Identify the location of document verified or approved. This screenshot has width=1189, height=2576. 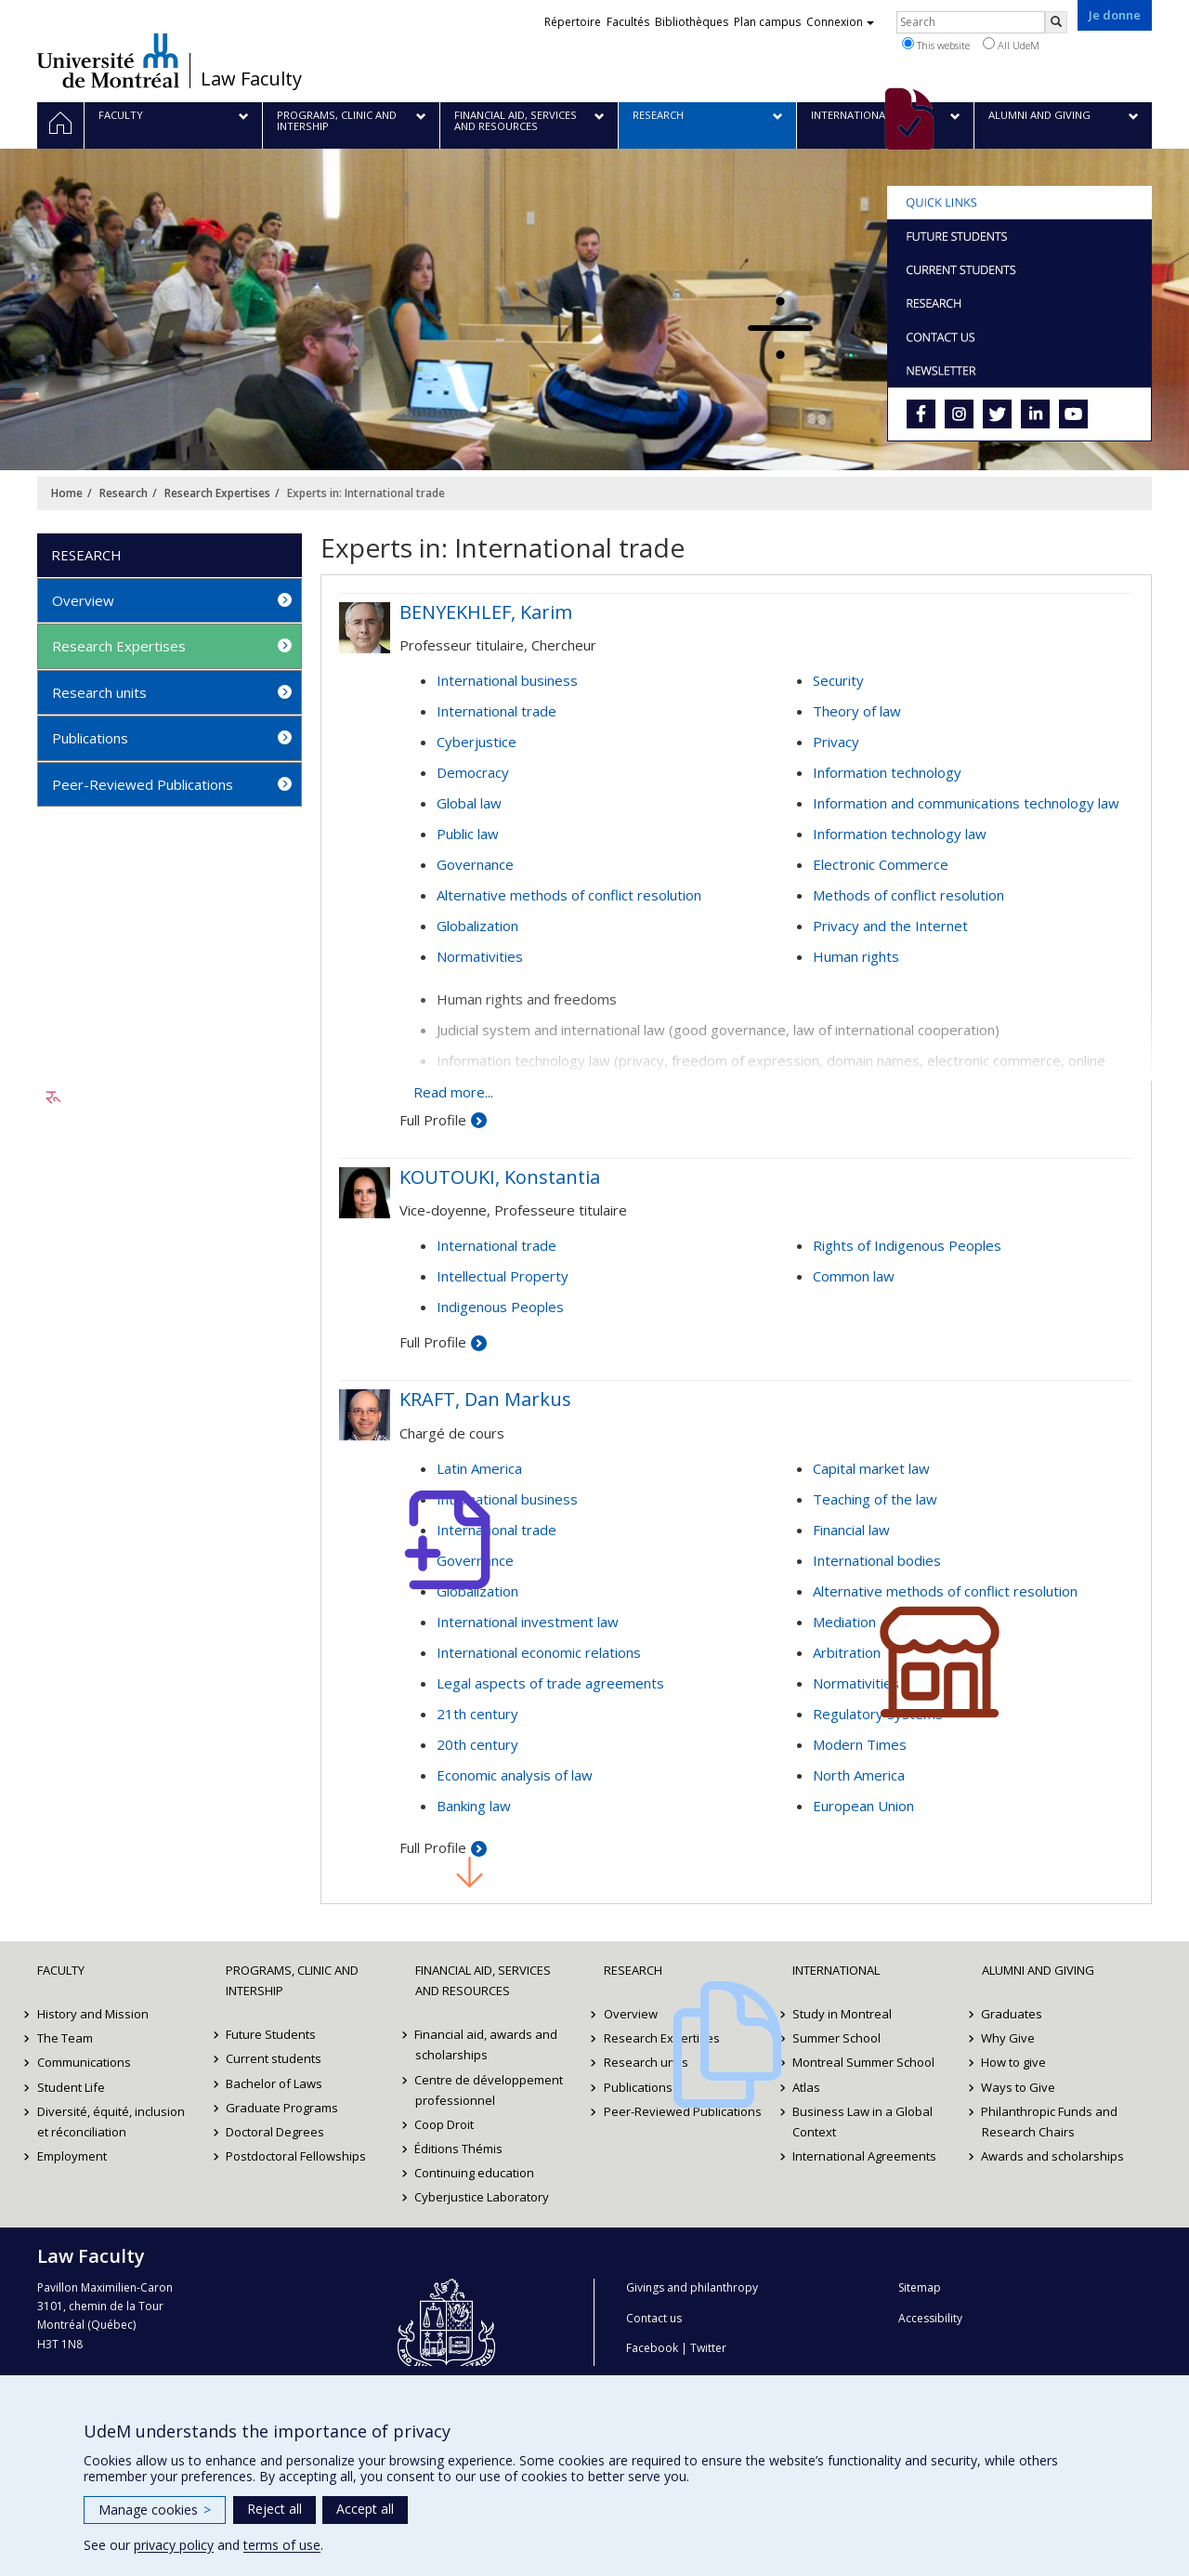
(909, 119).